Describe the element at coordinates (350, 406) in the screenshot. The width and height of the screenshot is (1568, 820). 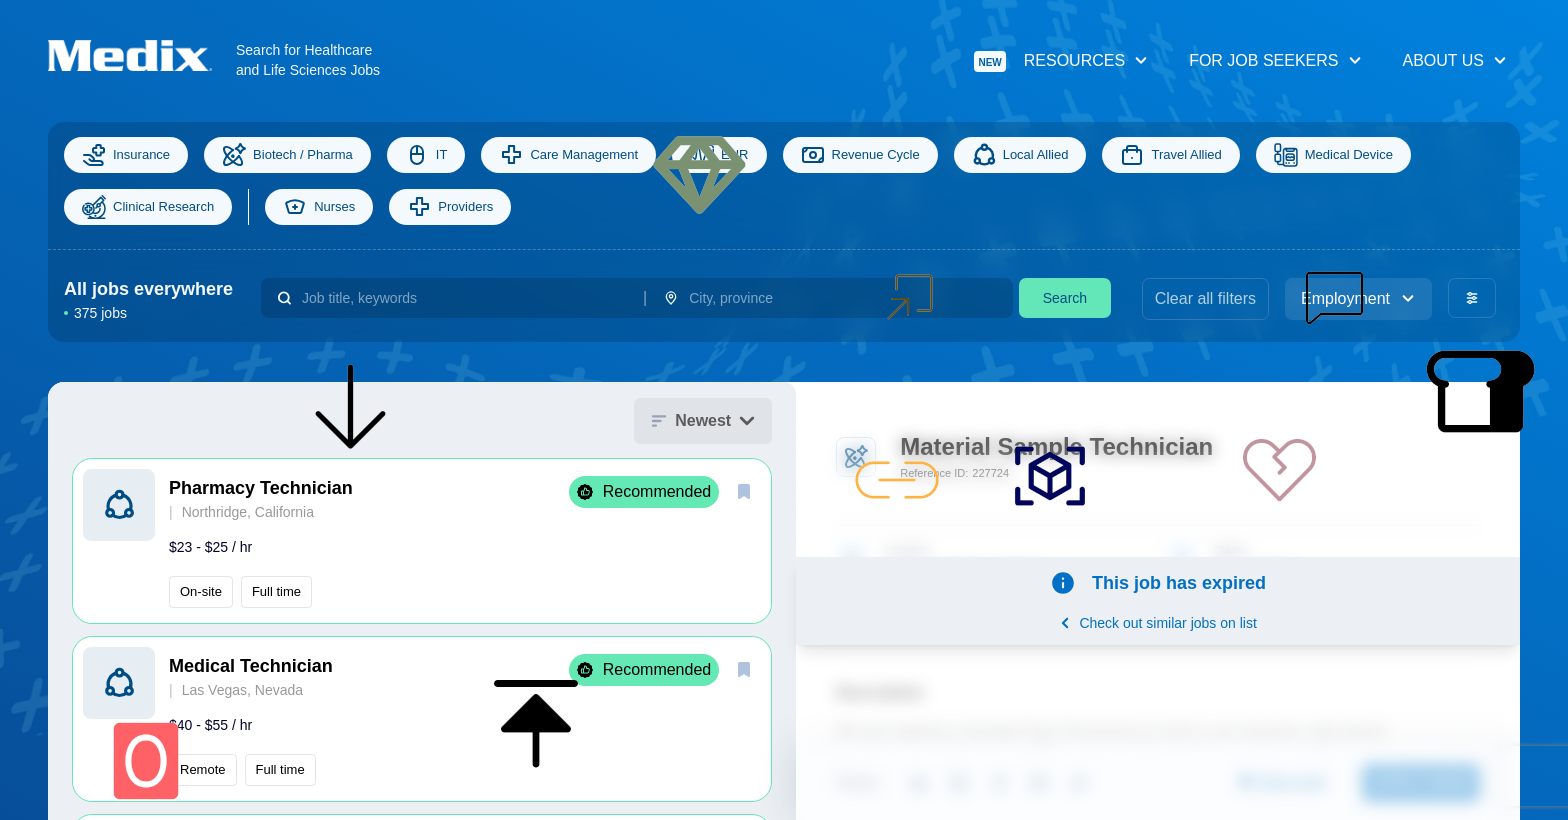
I see `scroll down or view more content` at that location.